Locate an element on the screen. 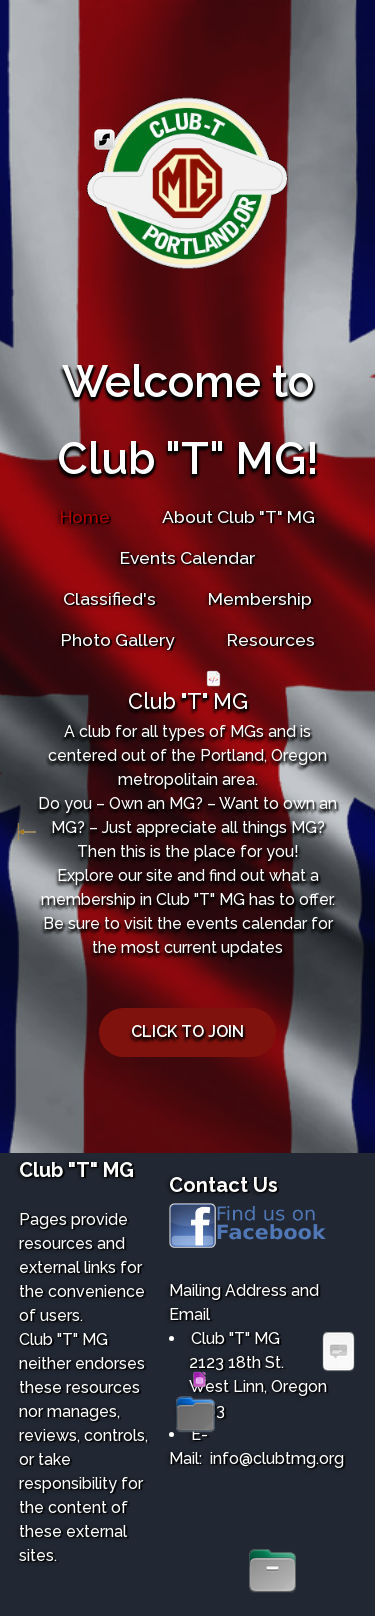 The image size is (375, 1616). maven xml configuration file is located at coordinates (213, 678).